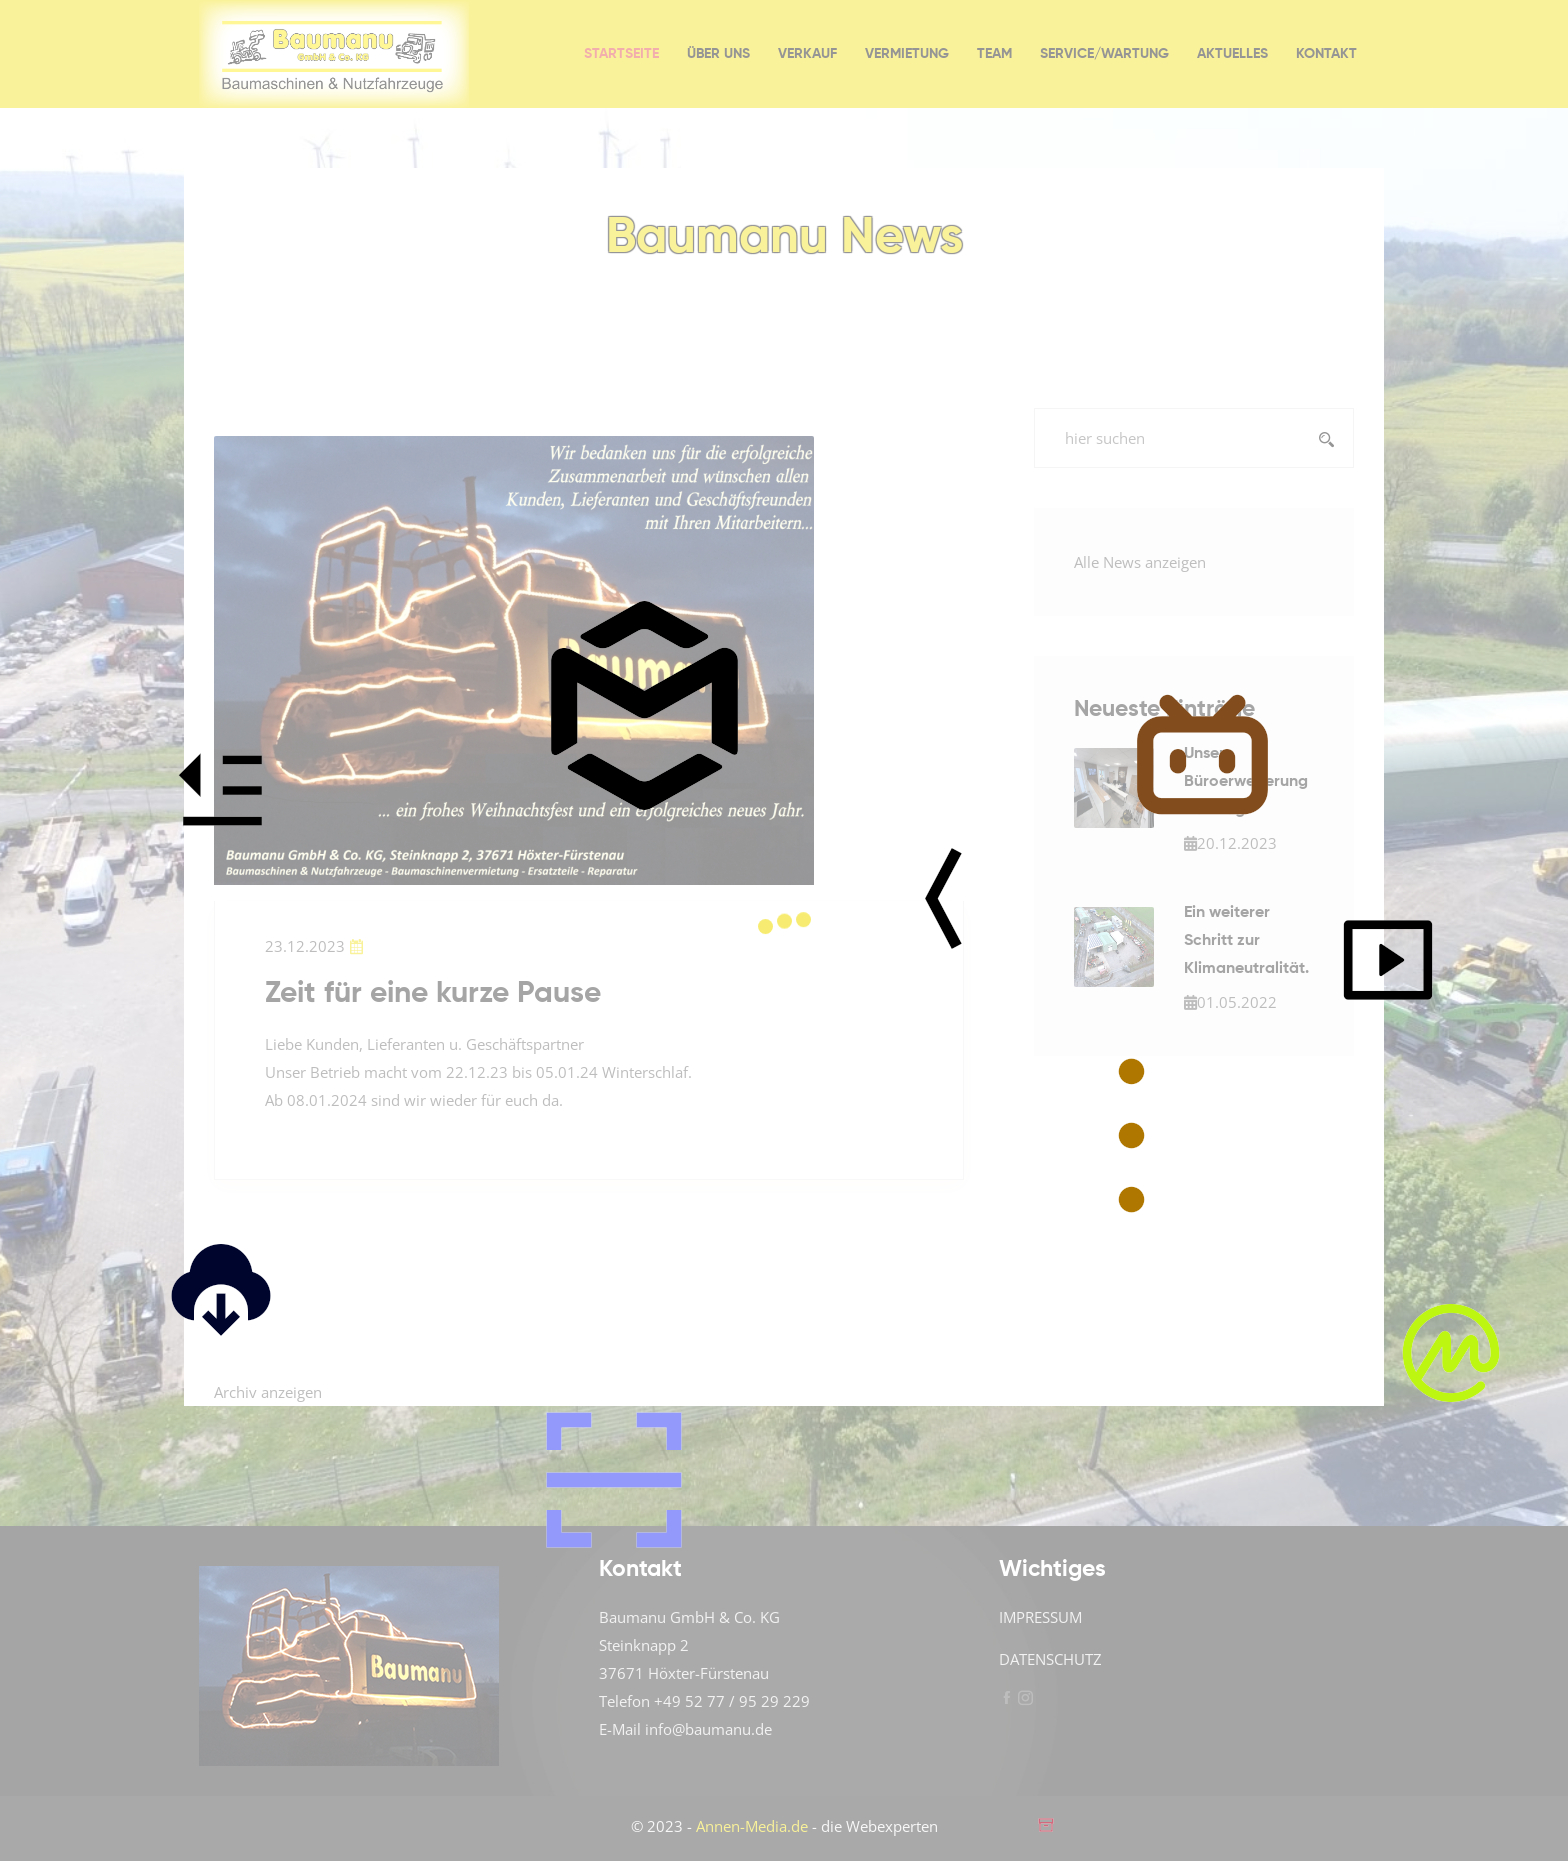 The height and width of the screenshot is (1861, 1568). Describe the element at coordinates (1388, 960) in the screenshot. I see `play a video or movie` at that location.